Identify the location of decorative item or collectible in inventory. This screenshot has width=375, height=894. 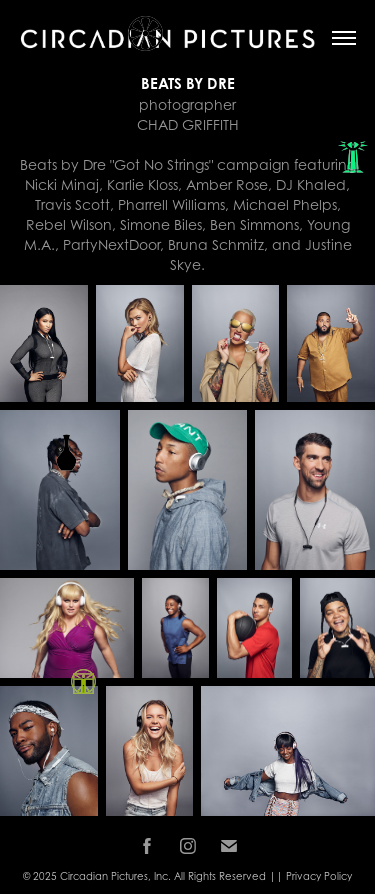
(66, 452).